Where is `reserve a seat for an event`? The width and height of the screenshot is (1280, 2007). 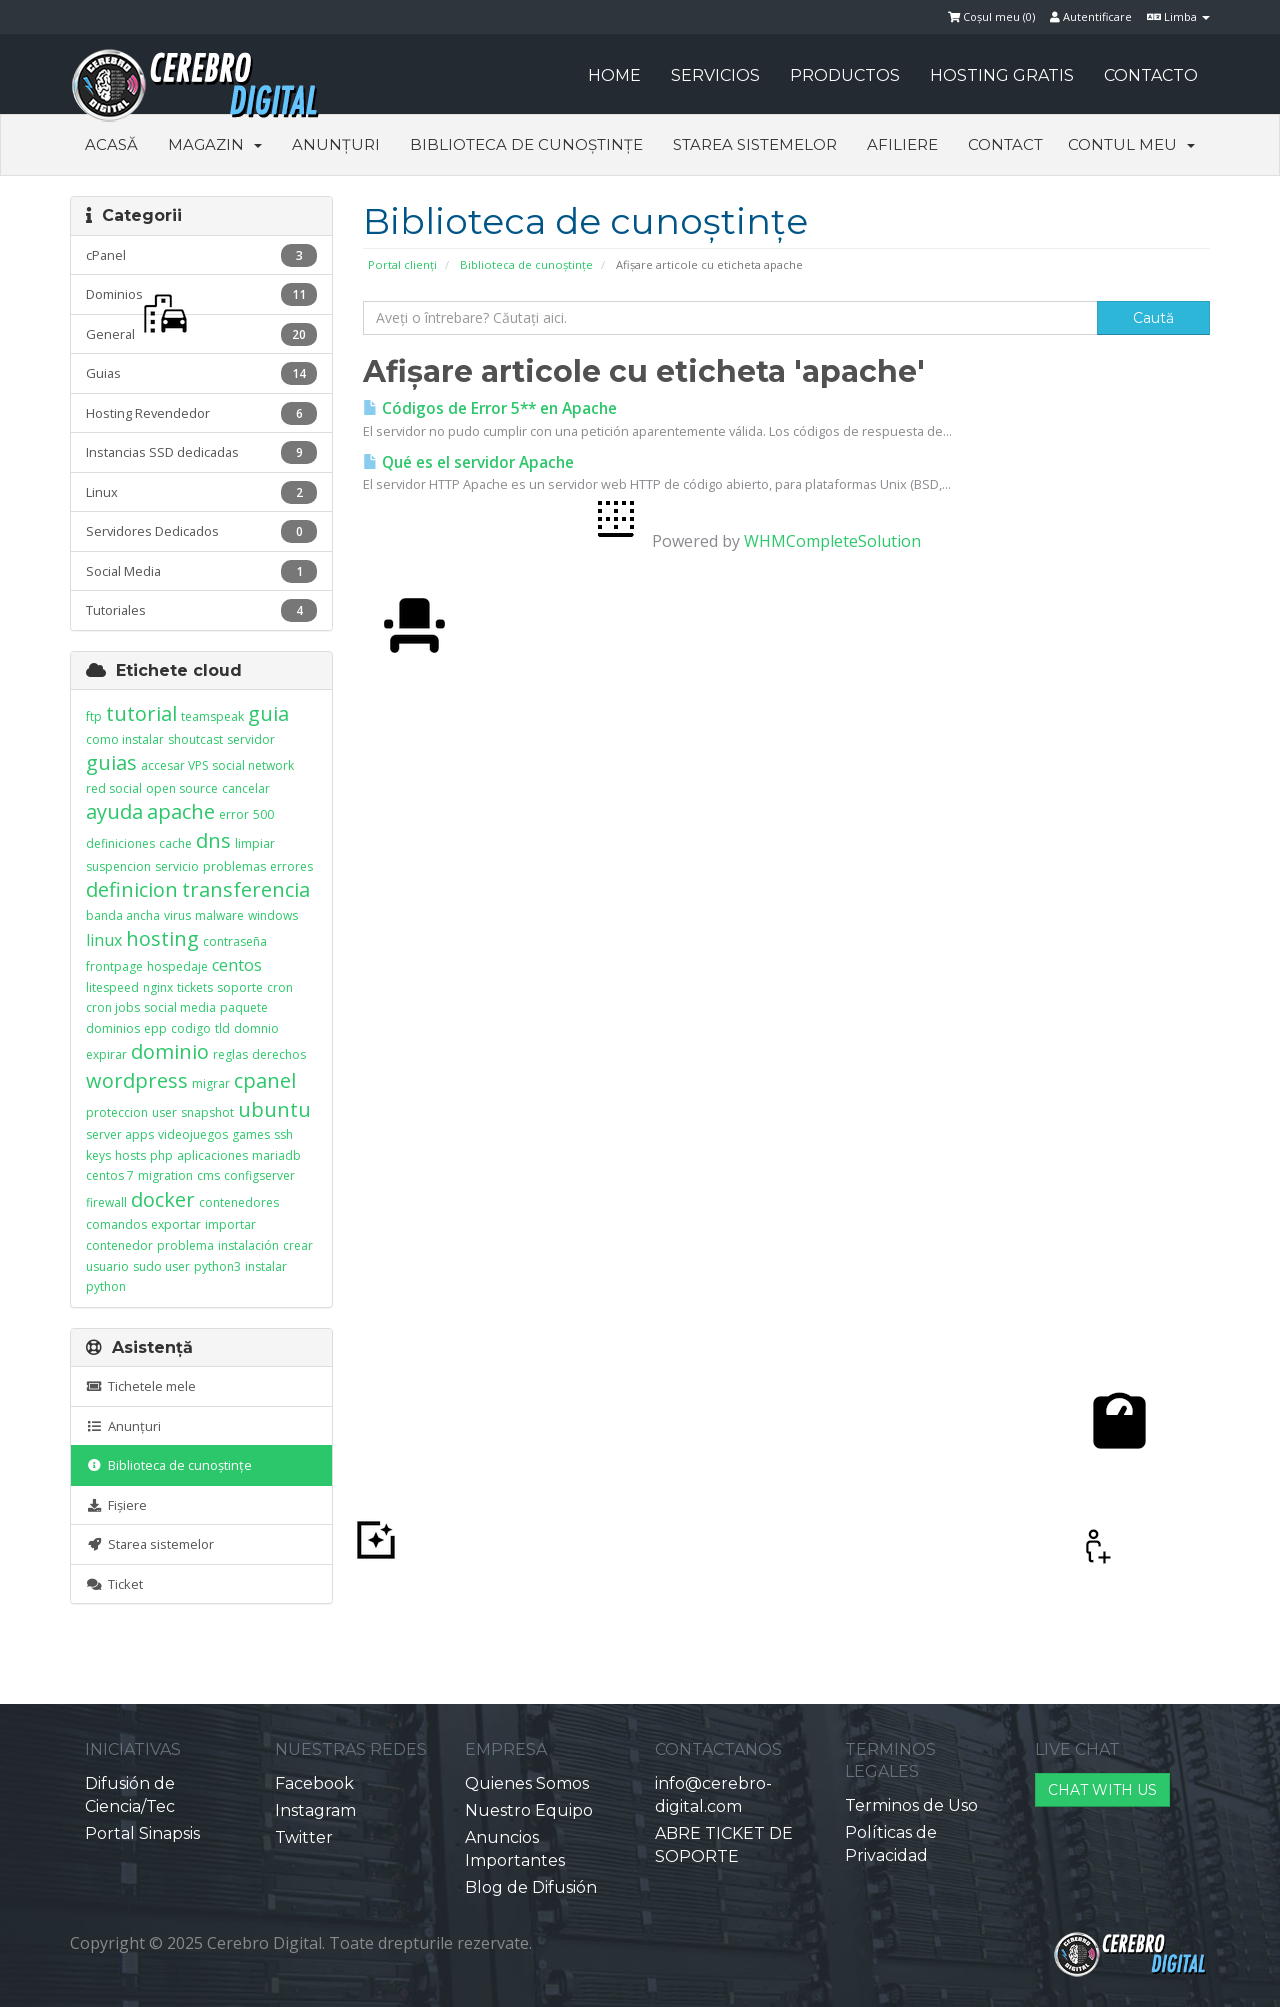 reserve a seat for an event is located at coordinates (414, 625).